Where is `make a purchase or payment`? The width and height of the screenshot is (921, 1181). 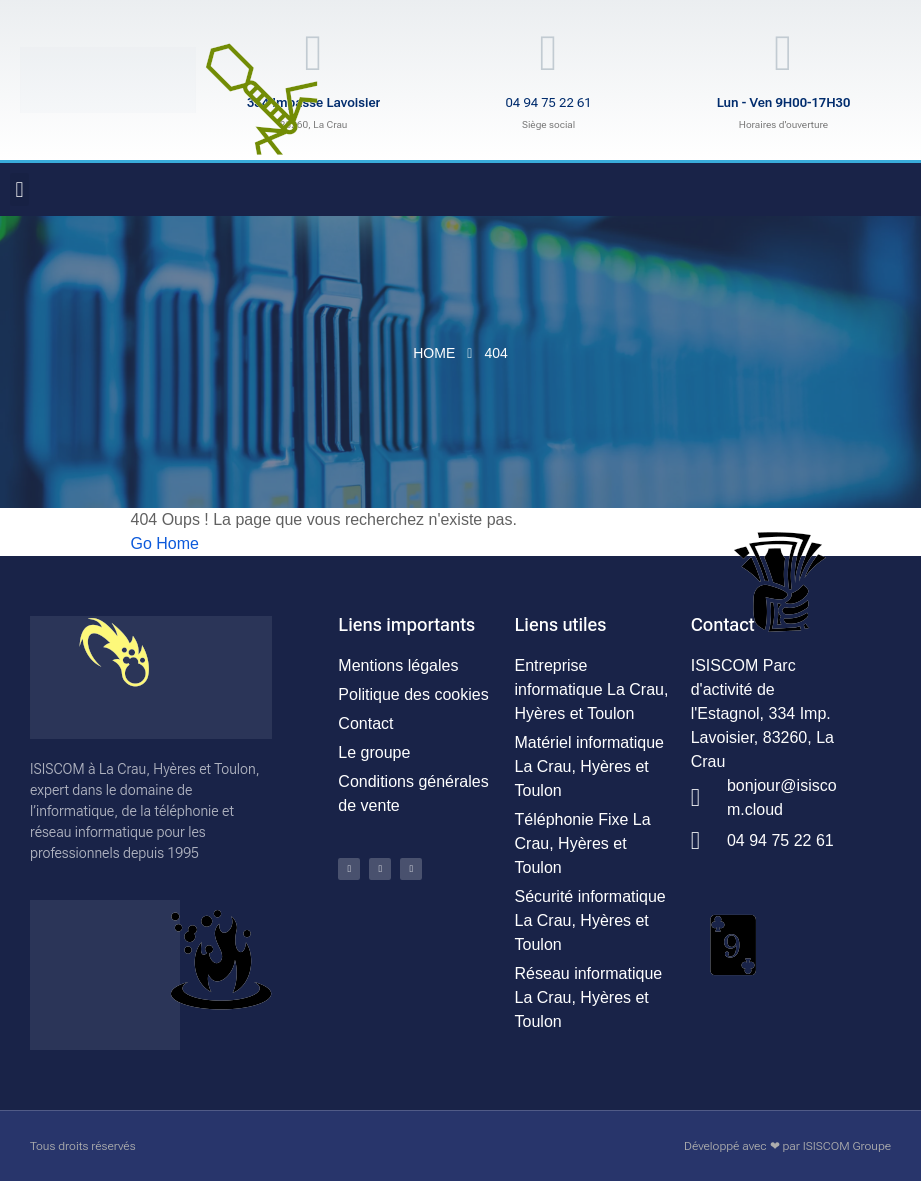 make a purchase or payment is located at coordinates (780, 582).